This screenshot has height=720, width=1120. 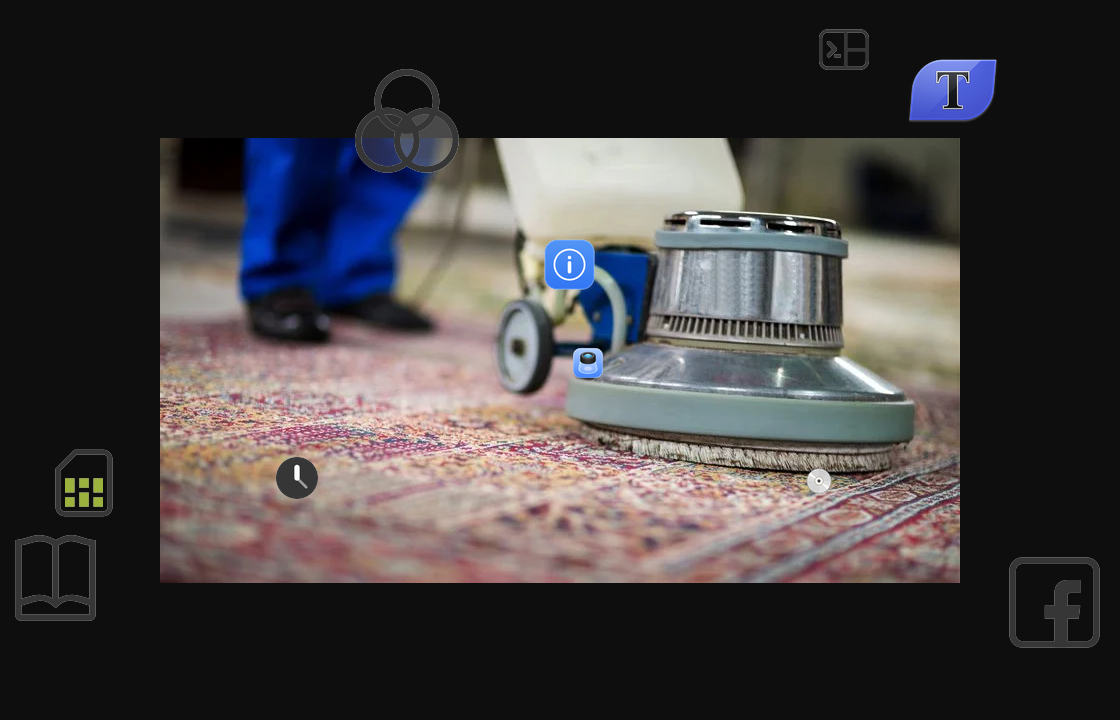 I want to click on open tilix terminal emulator, so click(x=844, y=48).